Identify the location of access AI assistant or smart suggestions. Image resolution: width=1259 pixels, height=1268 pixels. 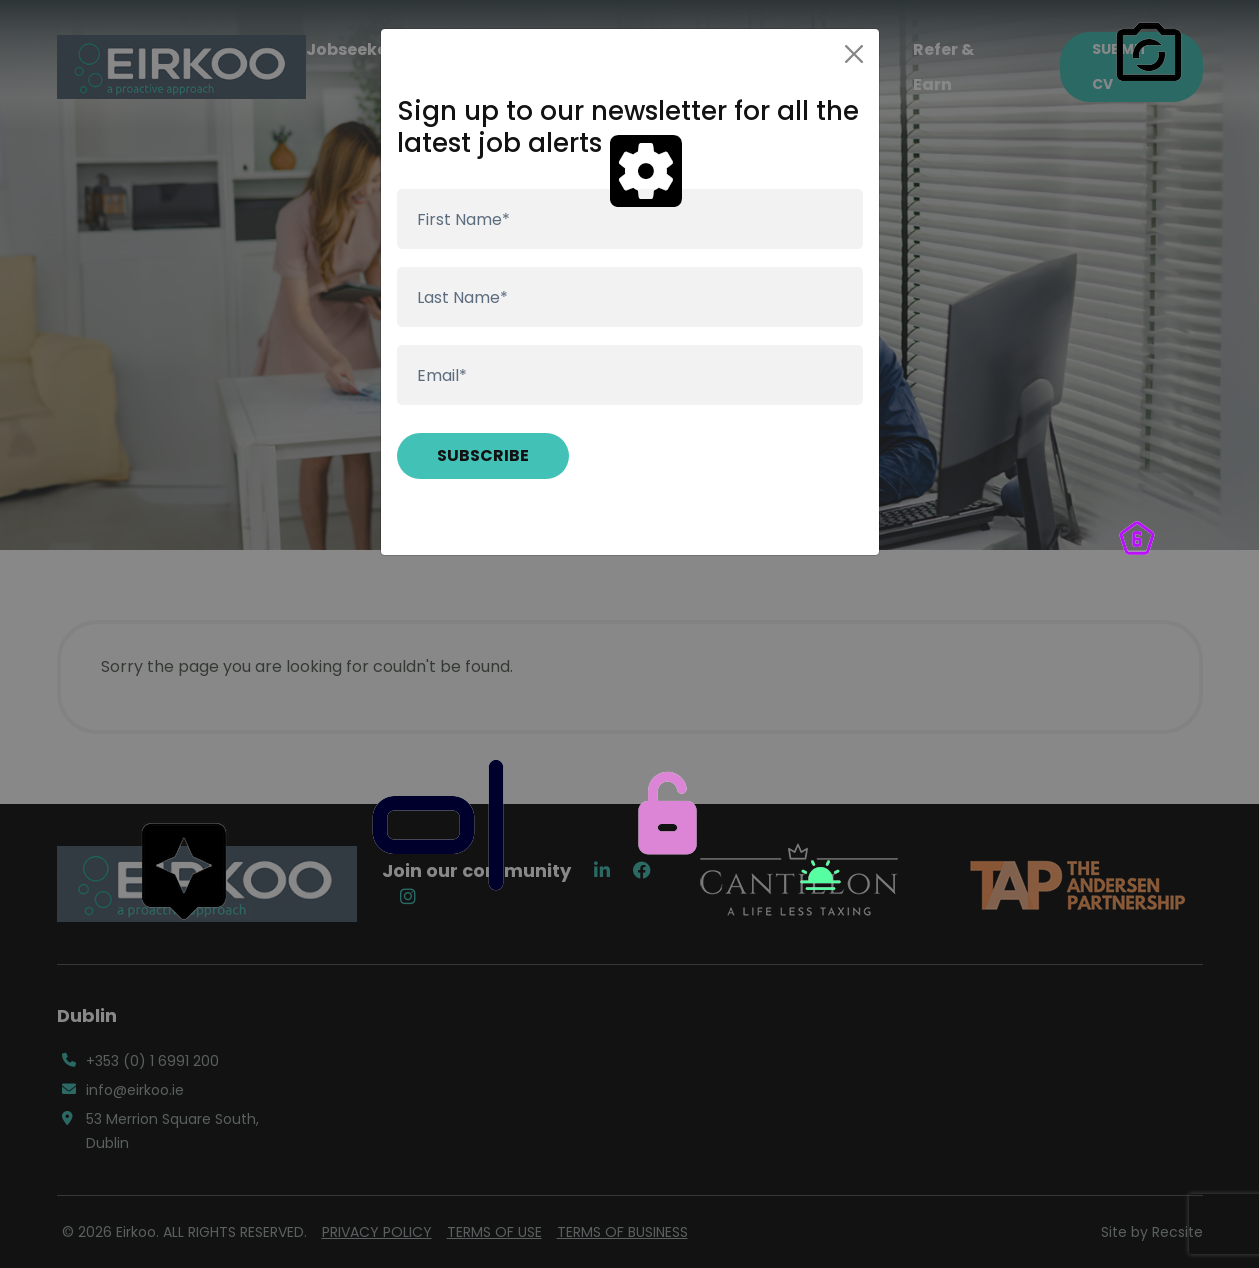
(184, 870).